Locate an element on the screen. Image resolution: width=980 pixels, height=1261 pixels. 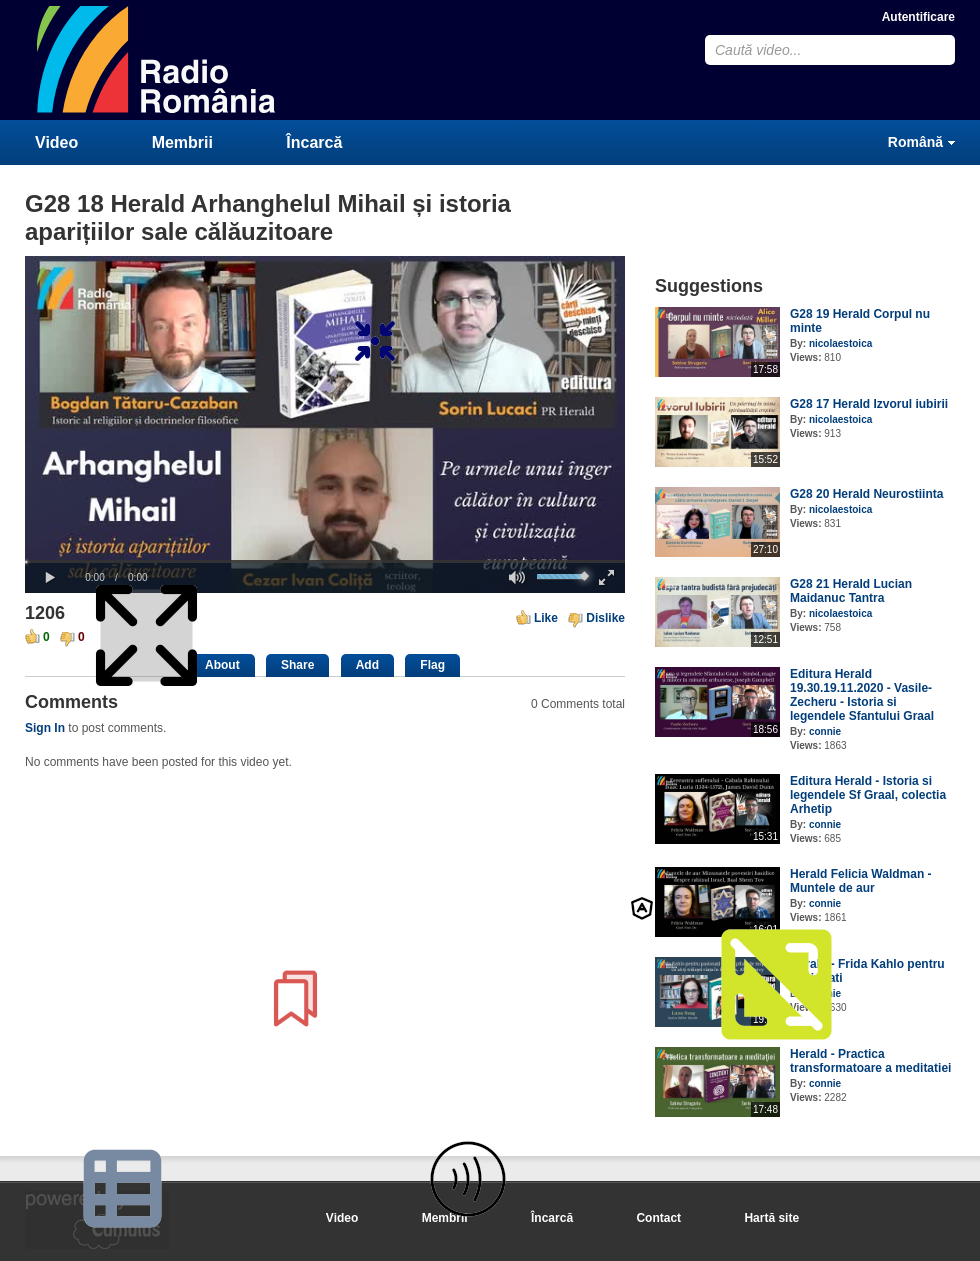
view your bookmarked items is located at coordinates (295, 998).